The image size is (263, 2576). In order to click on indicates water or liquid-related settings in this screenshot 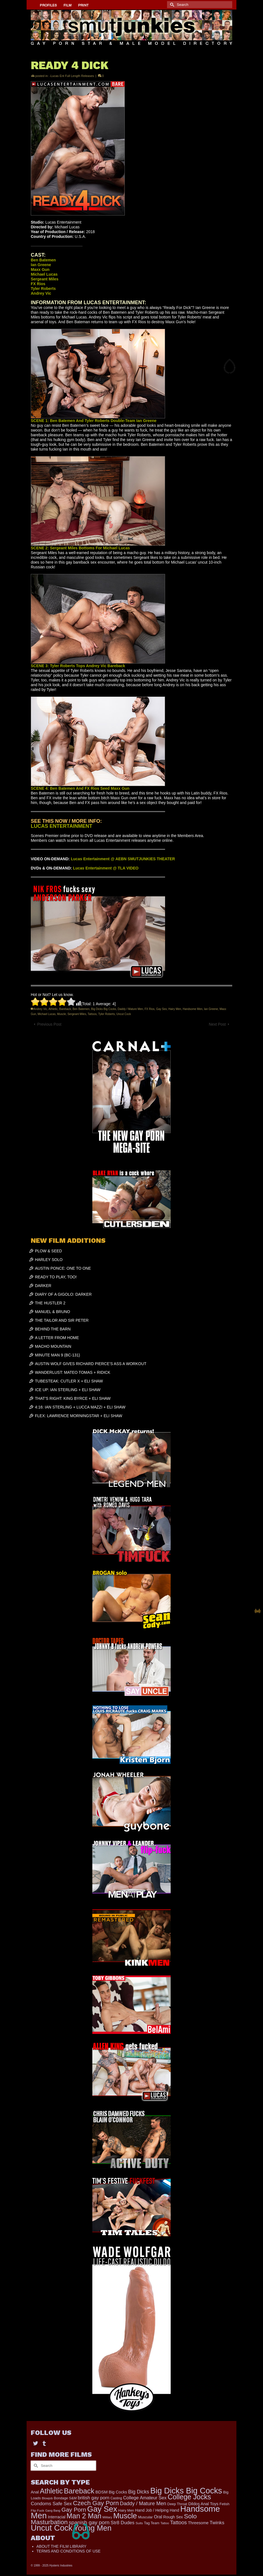, I will do `click(229, 367)`.